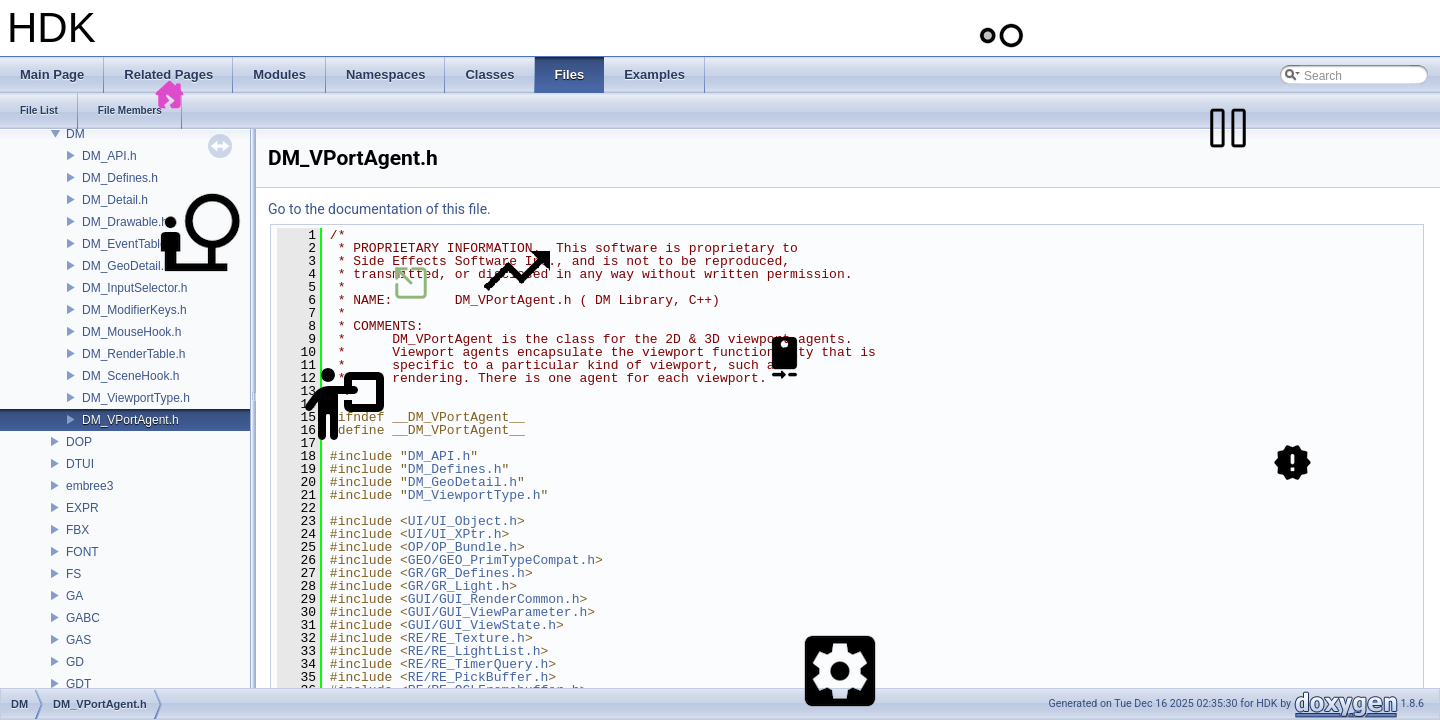 The width and height of the screenshot is (1440, 720). Describe the element at coordinates (411, 283) in the screenshot. I see `open link in new window` at that location.